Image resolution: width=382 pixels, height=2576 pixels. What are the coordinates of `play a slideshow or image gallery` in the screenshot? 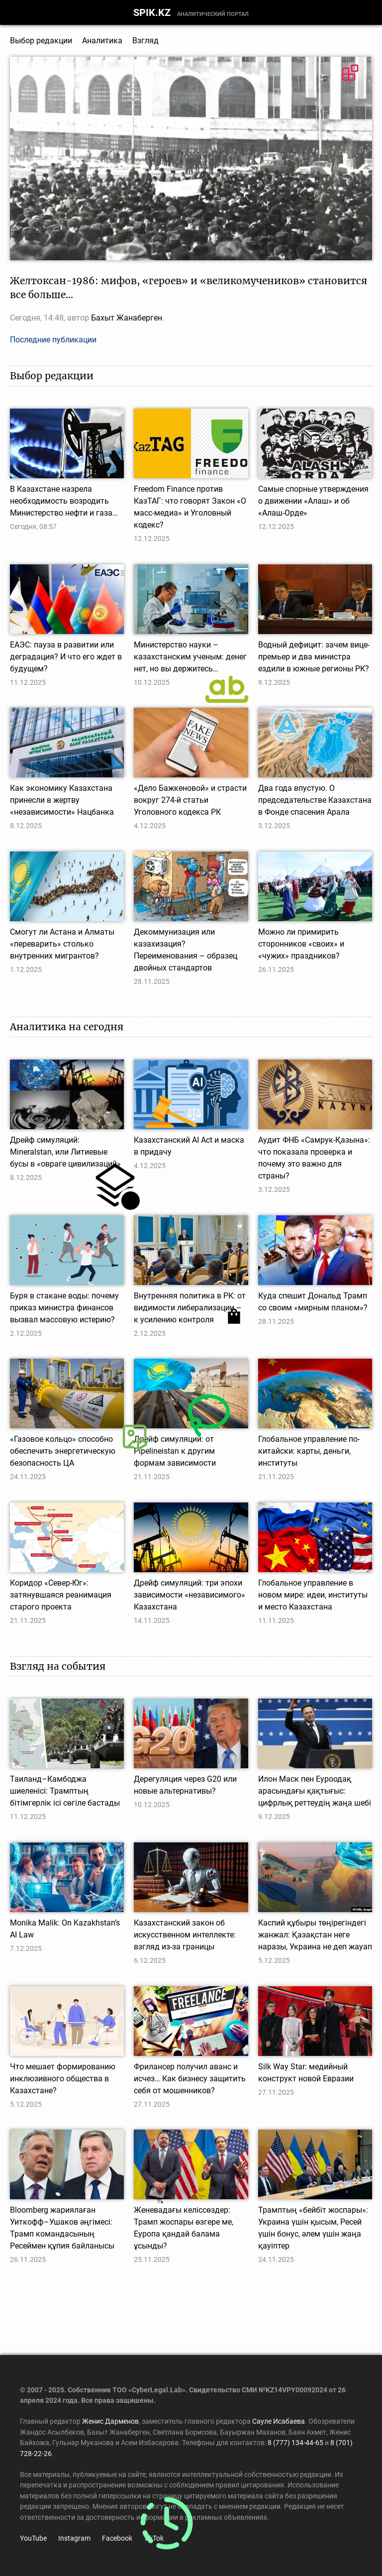 It's located at (134, 1436).